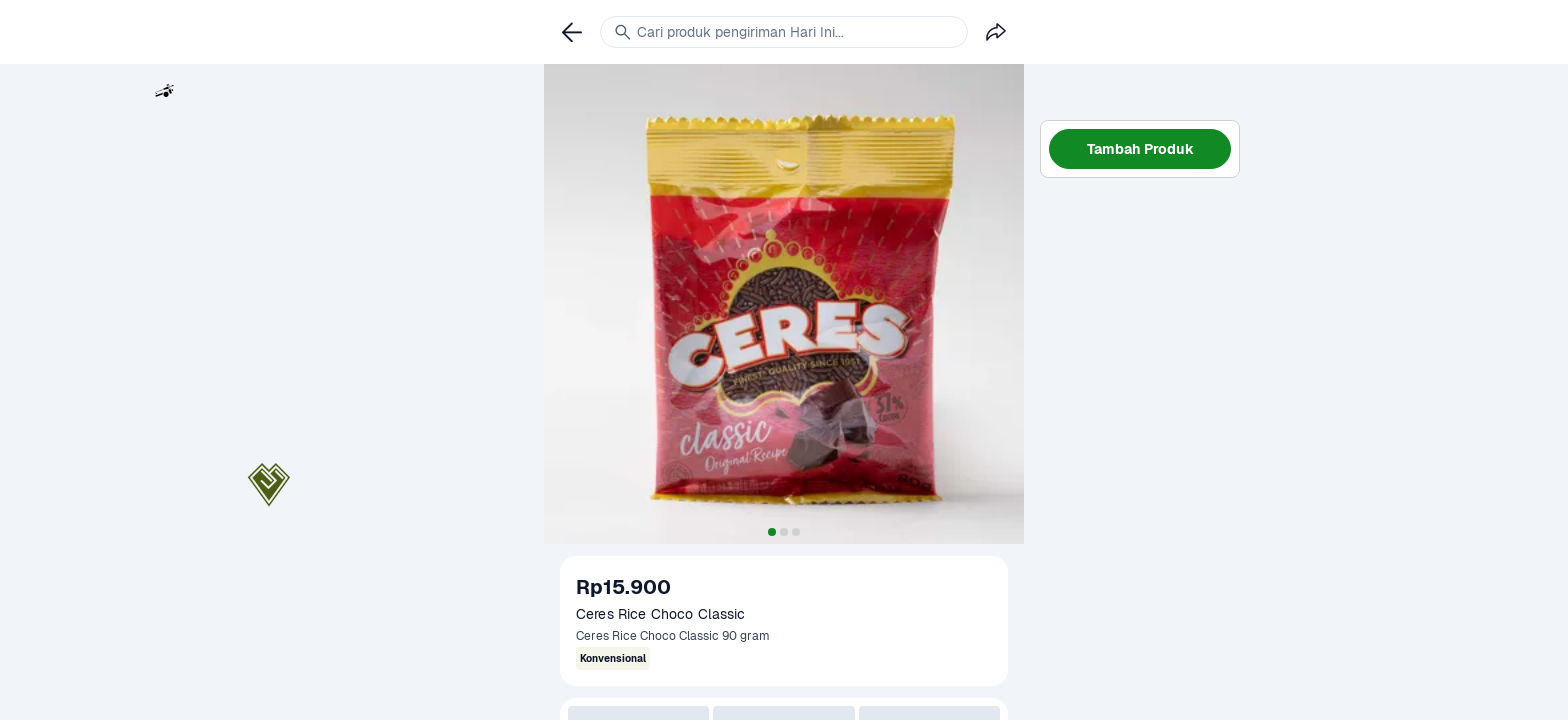  What do you see at coordinates (269, 485) in the screenshot?
I see `indicates a rare or valuable in-game resource` at bounding box center [269, 485].